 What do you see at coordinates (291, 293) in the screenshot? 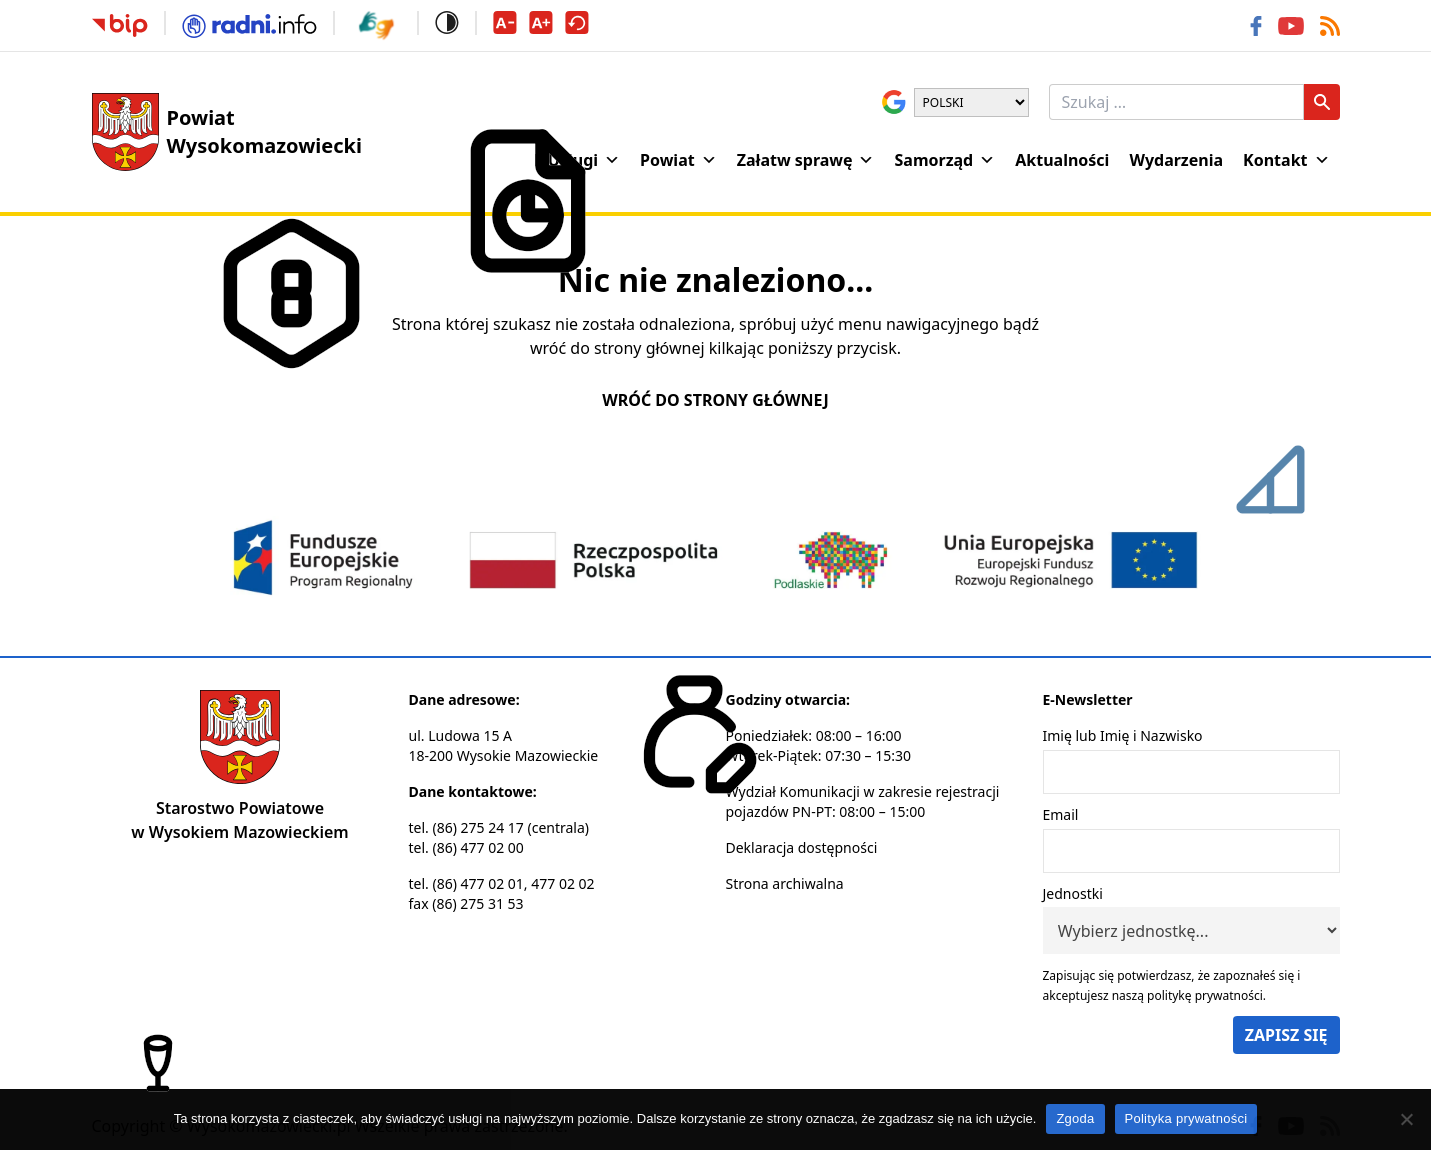
I see `indicates step 8 in a multi-step process` at bounding box center [291, 293].